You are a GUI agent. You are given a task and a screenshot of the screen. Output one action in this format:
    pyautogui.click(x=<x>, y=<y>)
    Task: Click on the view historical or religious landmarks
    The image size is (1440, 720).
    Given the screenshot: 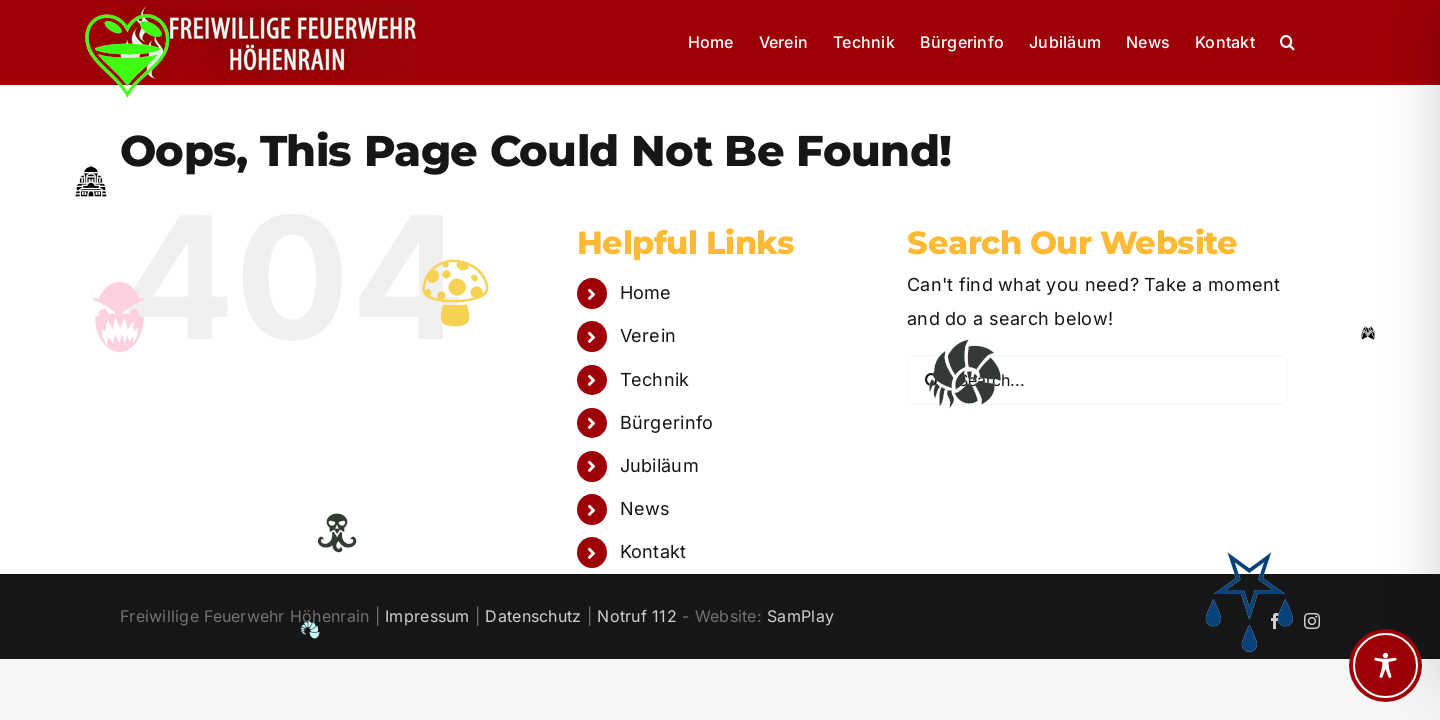 What is the action you would take?
    pyautogui.click(x=91, y=181)
    